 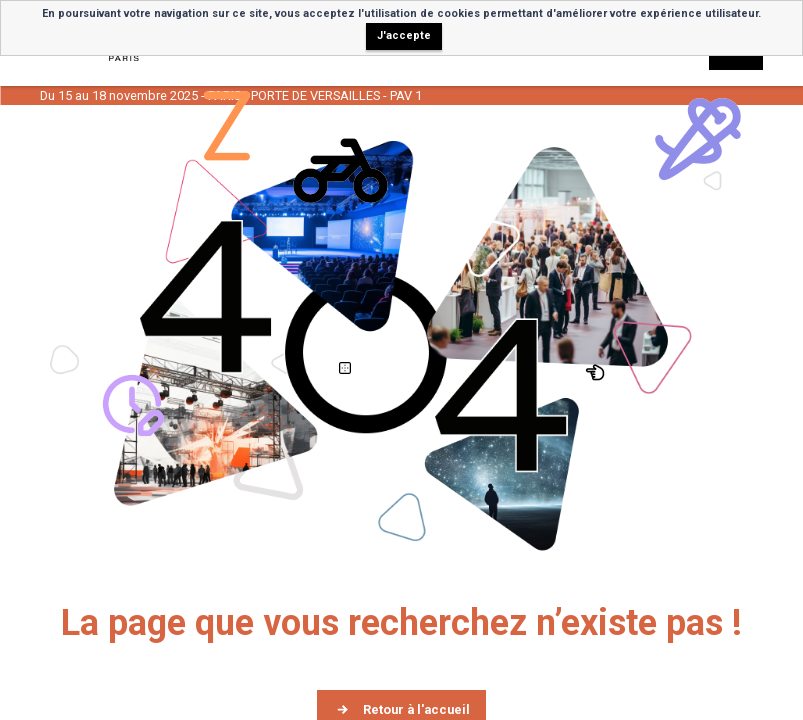 What do you see at coordinates (345, 368) in the screenshot?
I see `apply outer border to selected cells` at bounding box center [345, 368].